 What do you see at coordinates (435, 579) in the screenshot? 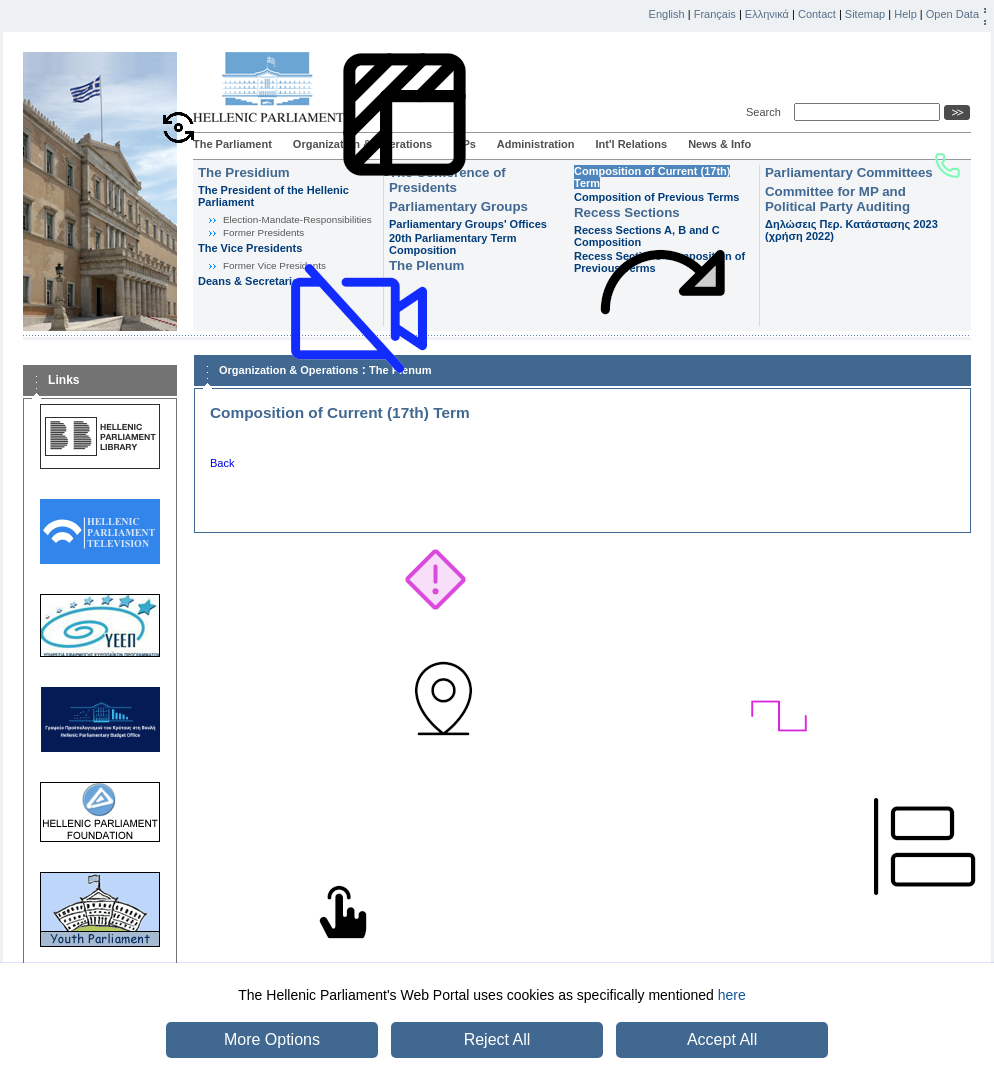
I see `indicates a warning or caution state` at bounding box center [435, 579].